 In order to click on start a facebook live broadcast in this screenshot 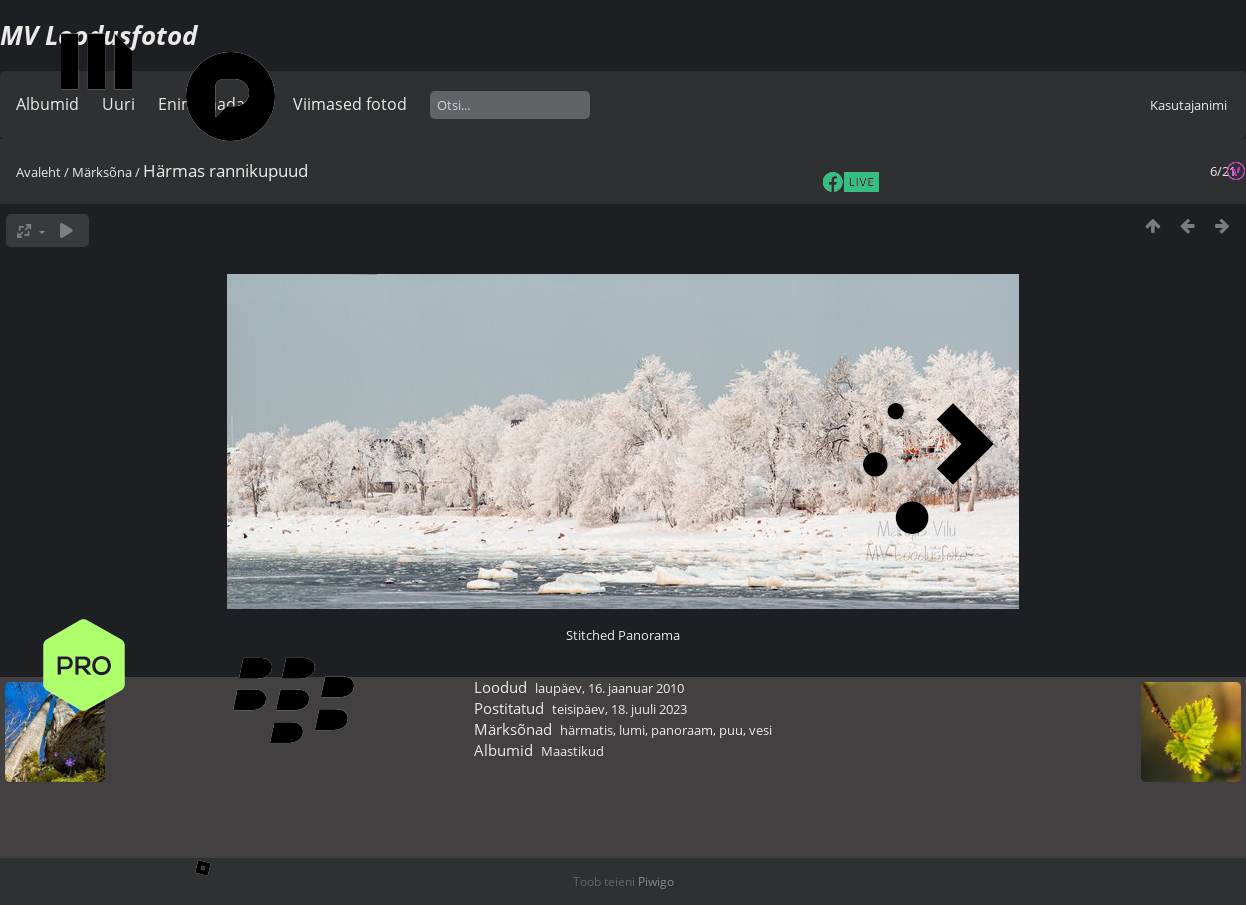, I will do `click(851, 182)`.